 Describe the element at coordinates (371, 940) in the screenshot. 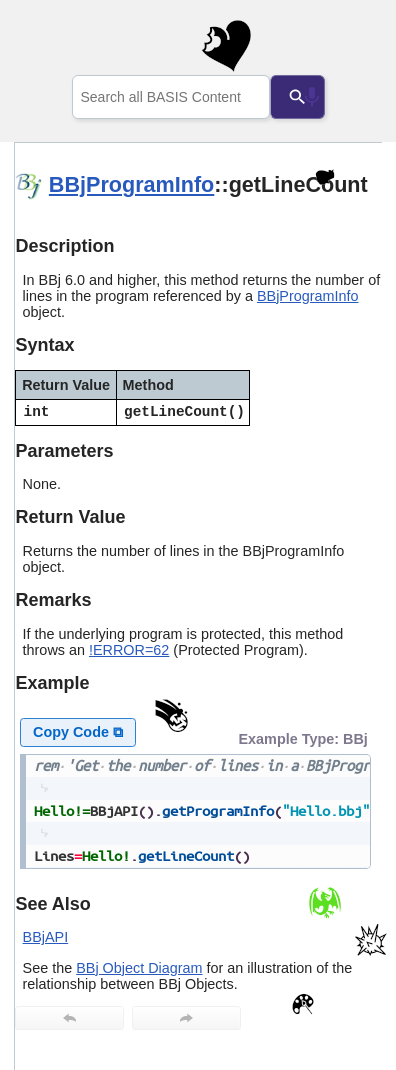

I see `sea urchin creature in a game inventory` at that location.